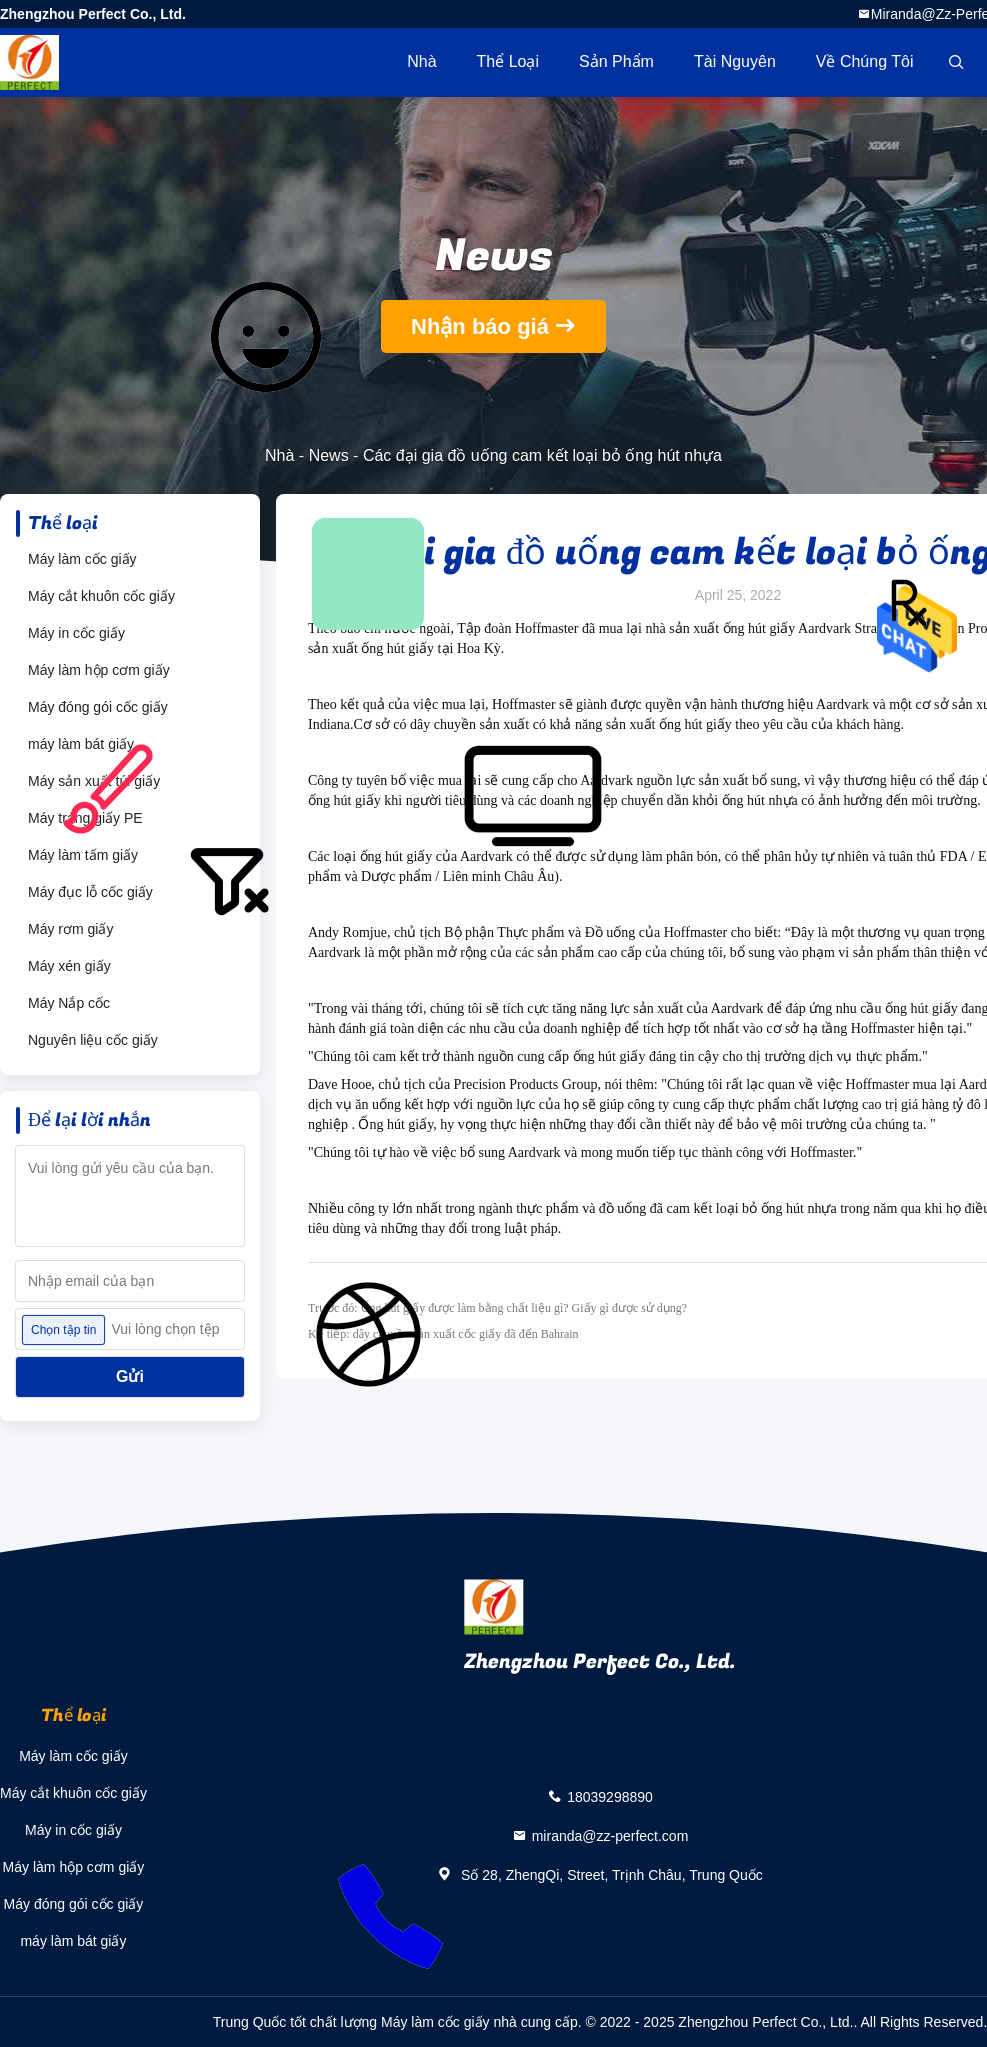 The width and height of the screenshot is (987, 2047). I want to click on clear all filters, so click(227, 879).